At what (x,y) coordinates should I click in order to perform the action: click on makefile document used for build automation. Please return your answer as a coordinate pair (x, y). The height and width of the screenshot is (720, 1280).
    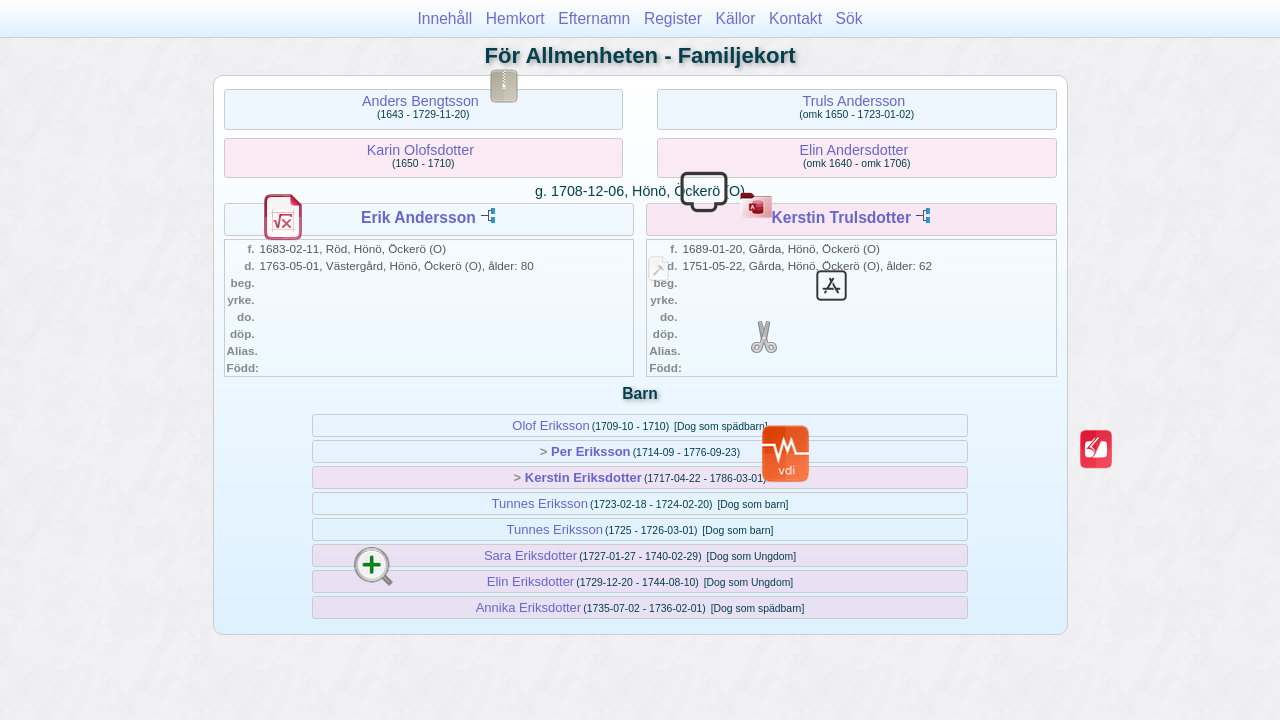
    Looking at the image, I should click on (658, 268).